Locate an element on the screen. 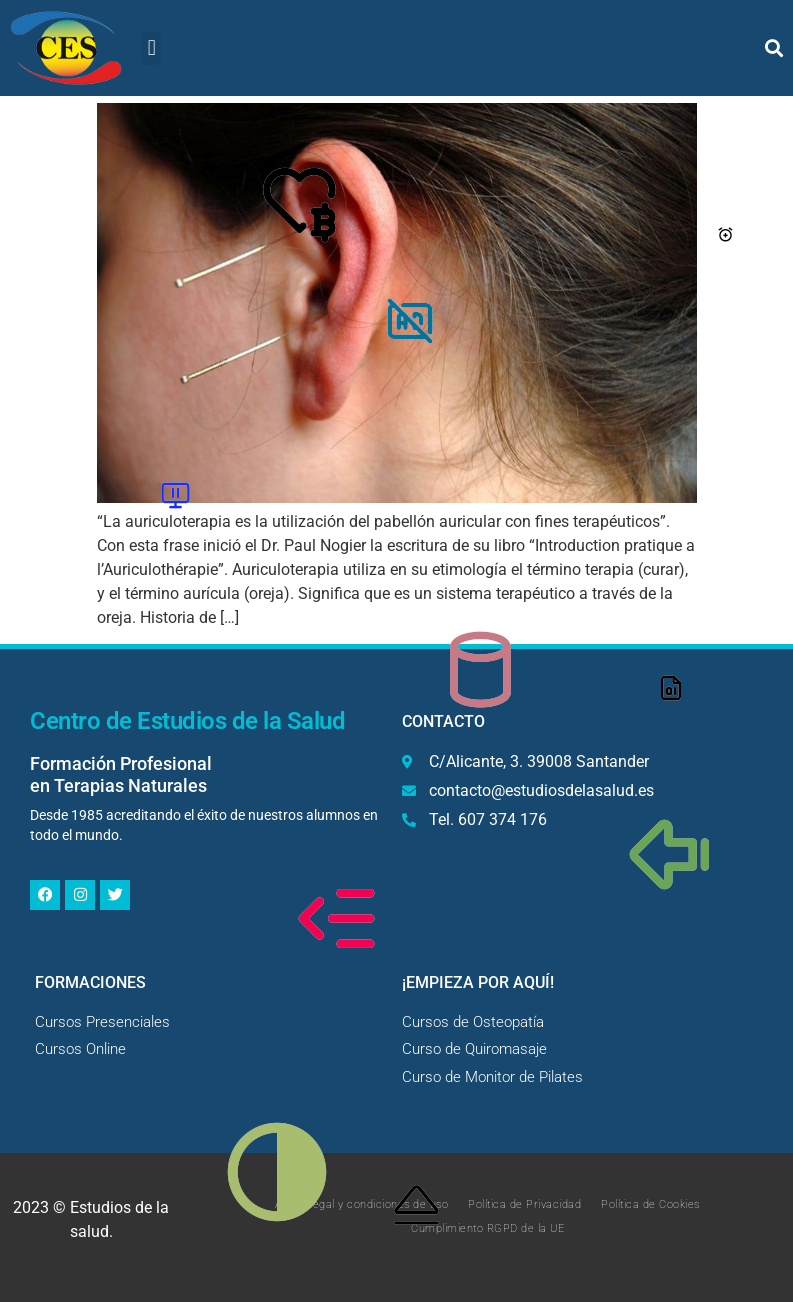 This screenshot has width=793, height=1302. access database or storage is located at coordinates (480, 669).